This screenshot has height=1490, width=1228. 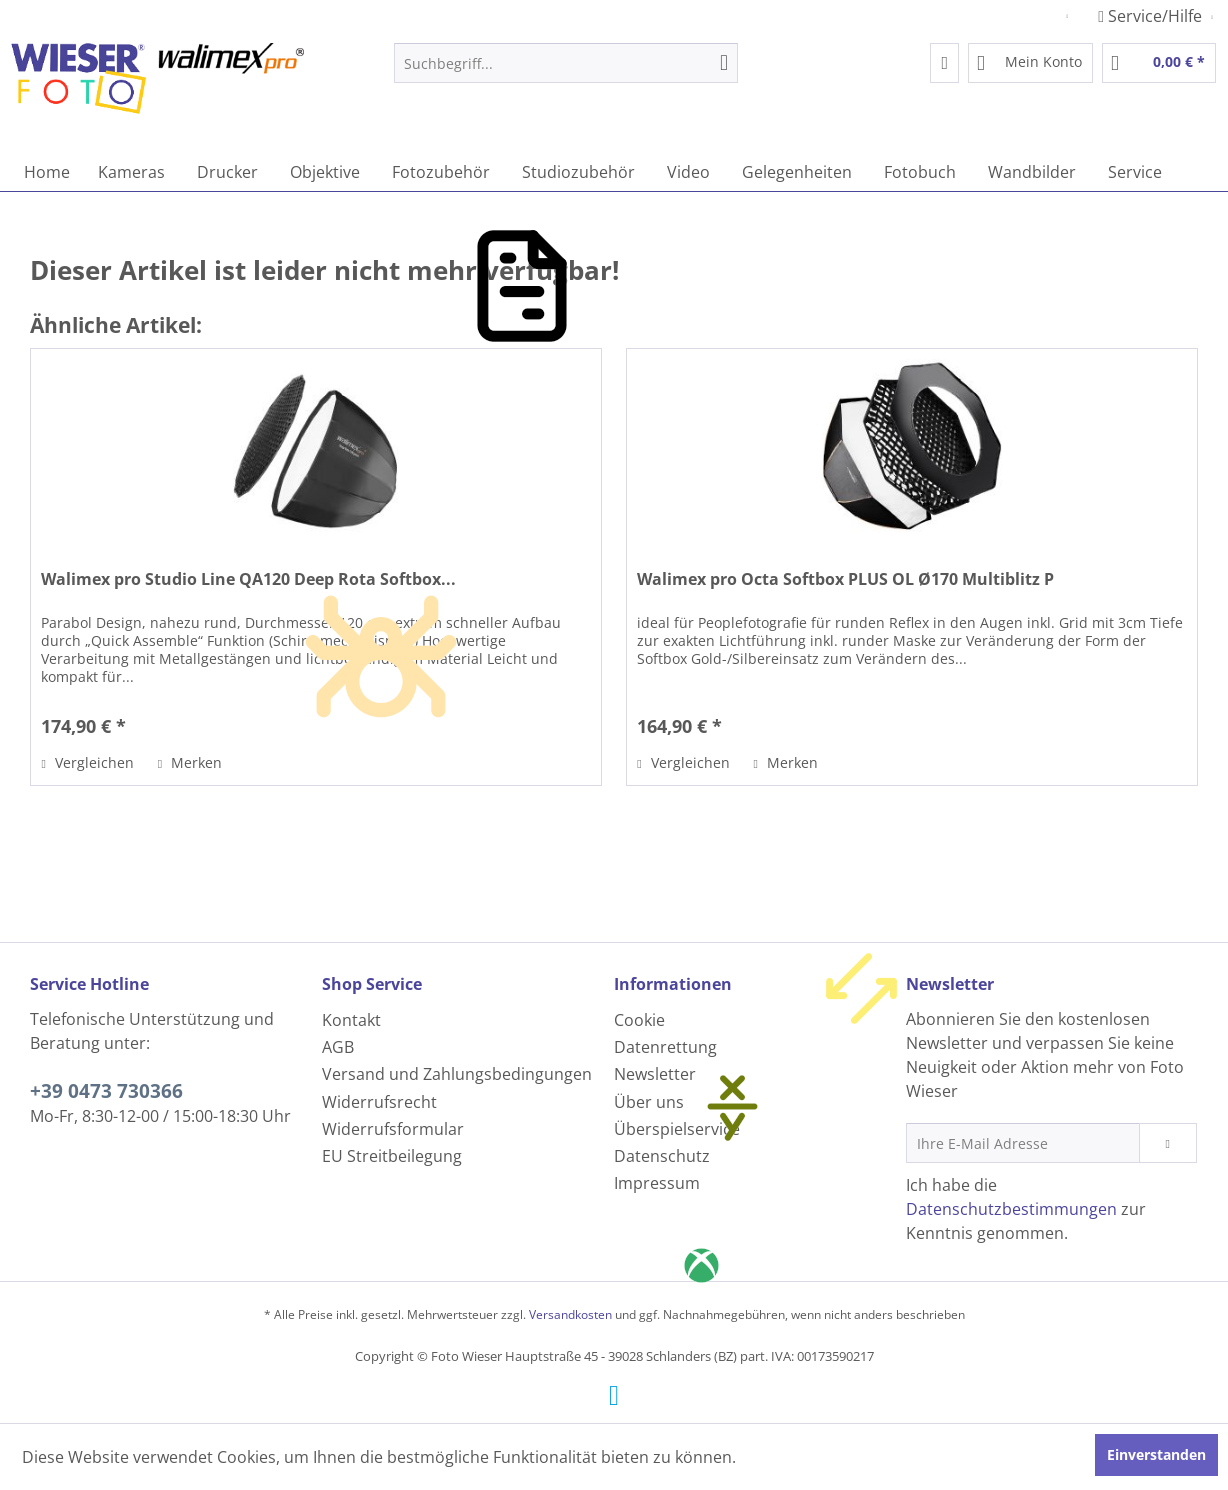 I want to click on view invoice or billing document, so click(x=522, y=286).